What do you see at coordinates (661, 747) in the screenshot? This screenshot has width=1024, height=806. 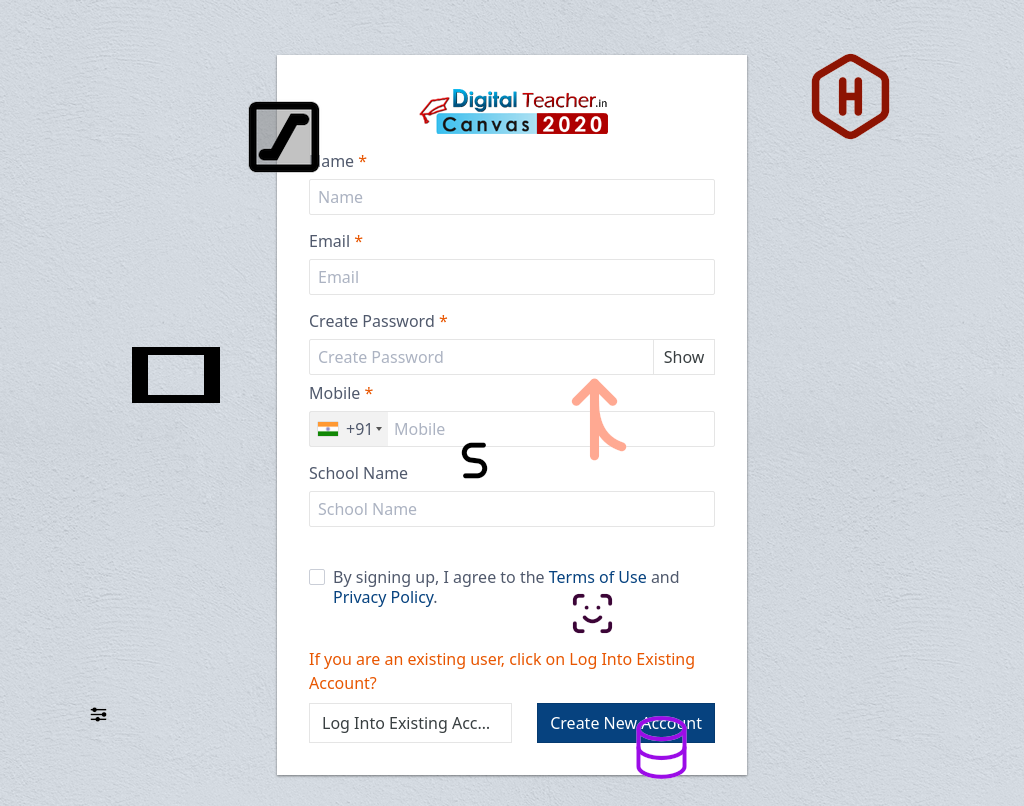 I see `access server settings` at bounding box center [661, 747].